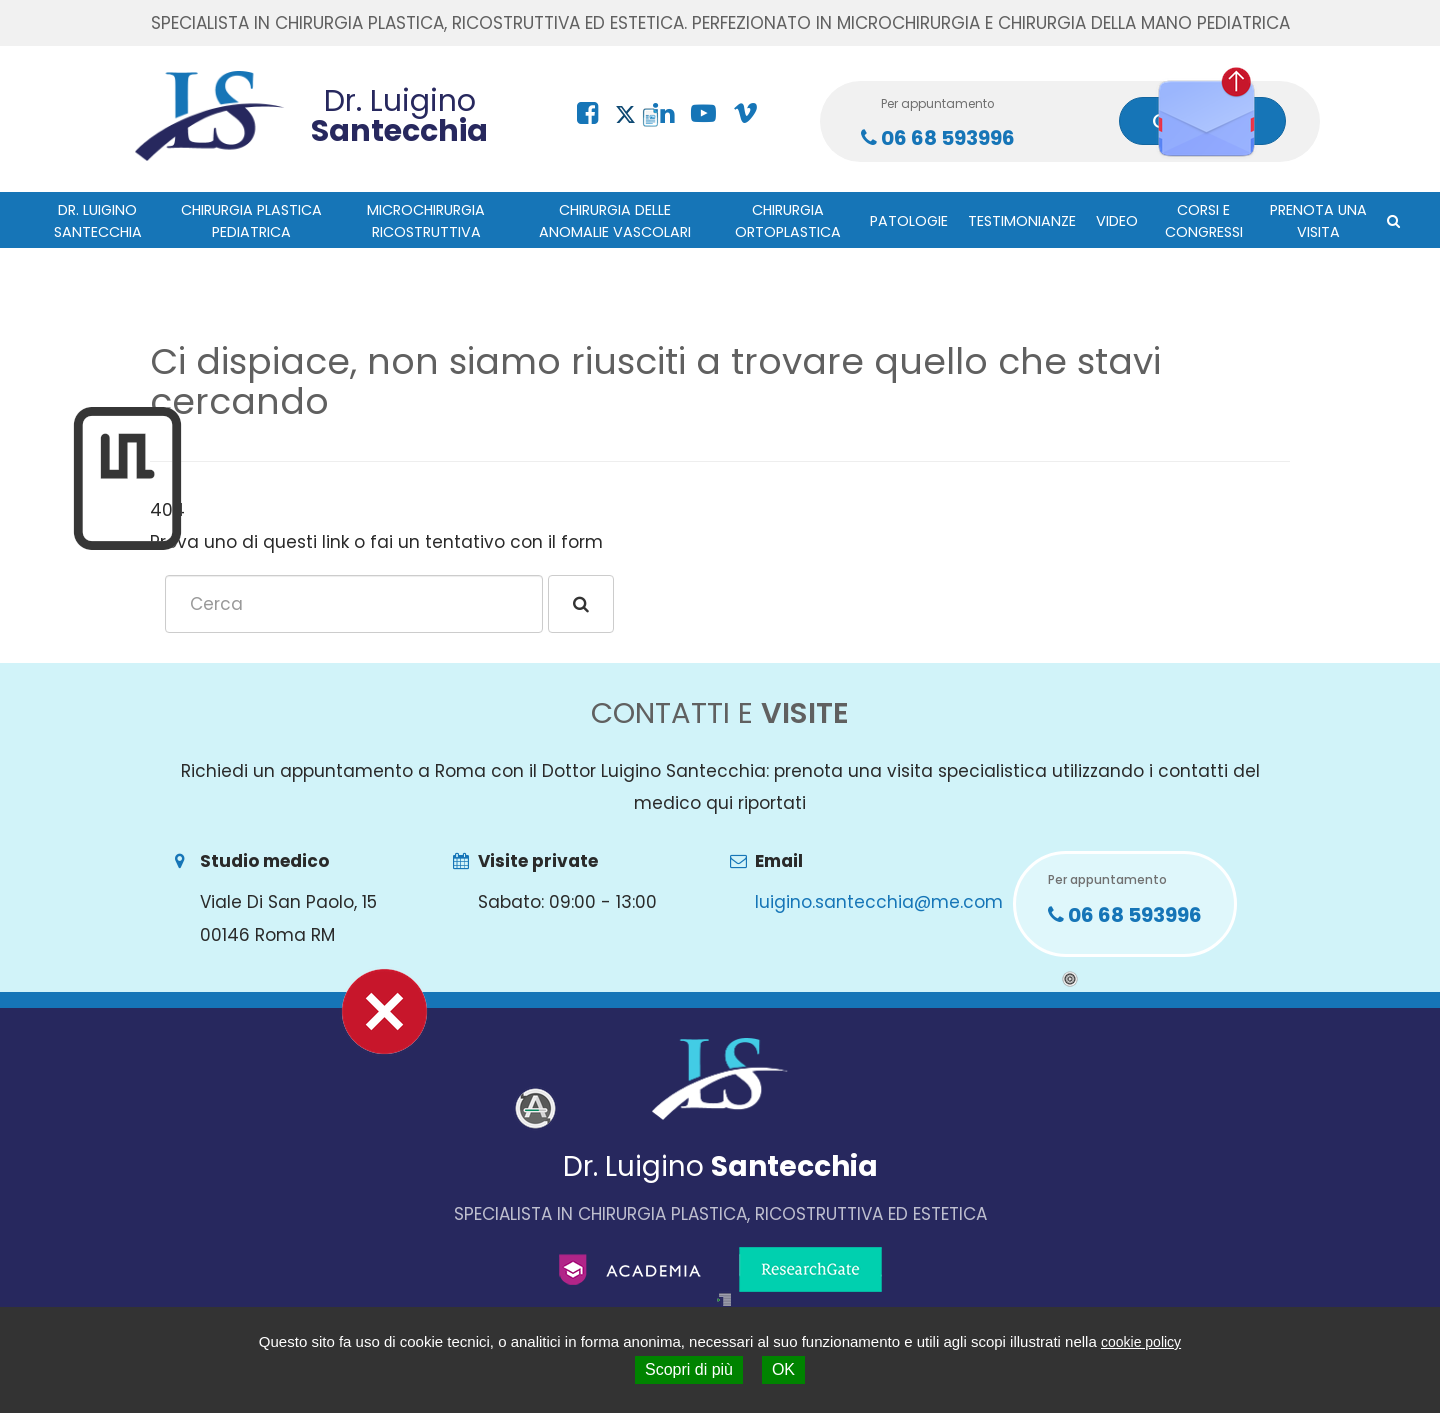 The width and height of the screenshot is (1440, 1413). I want to click on open a libreoffice writer document, so click(650, 117).